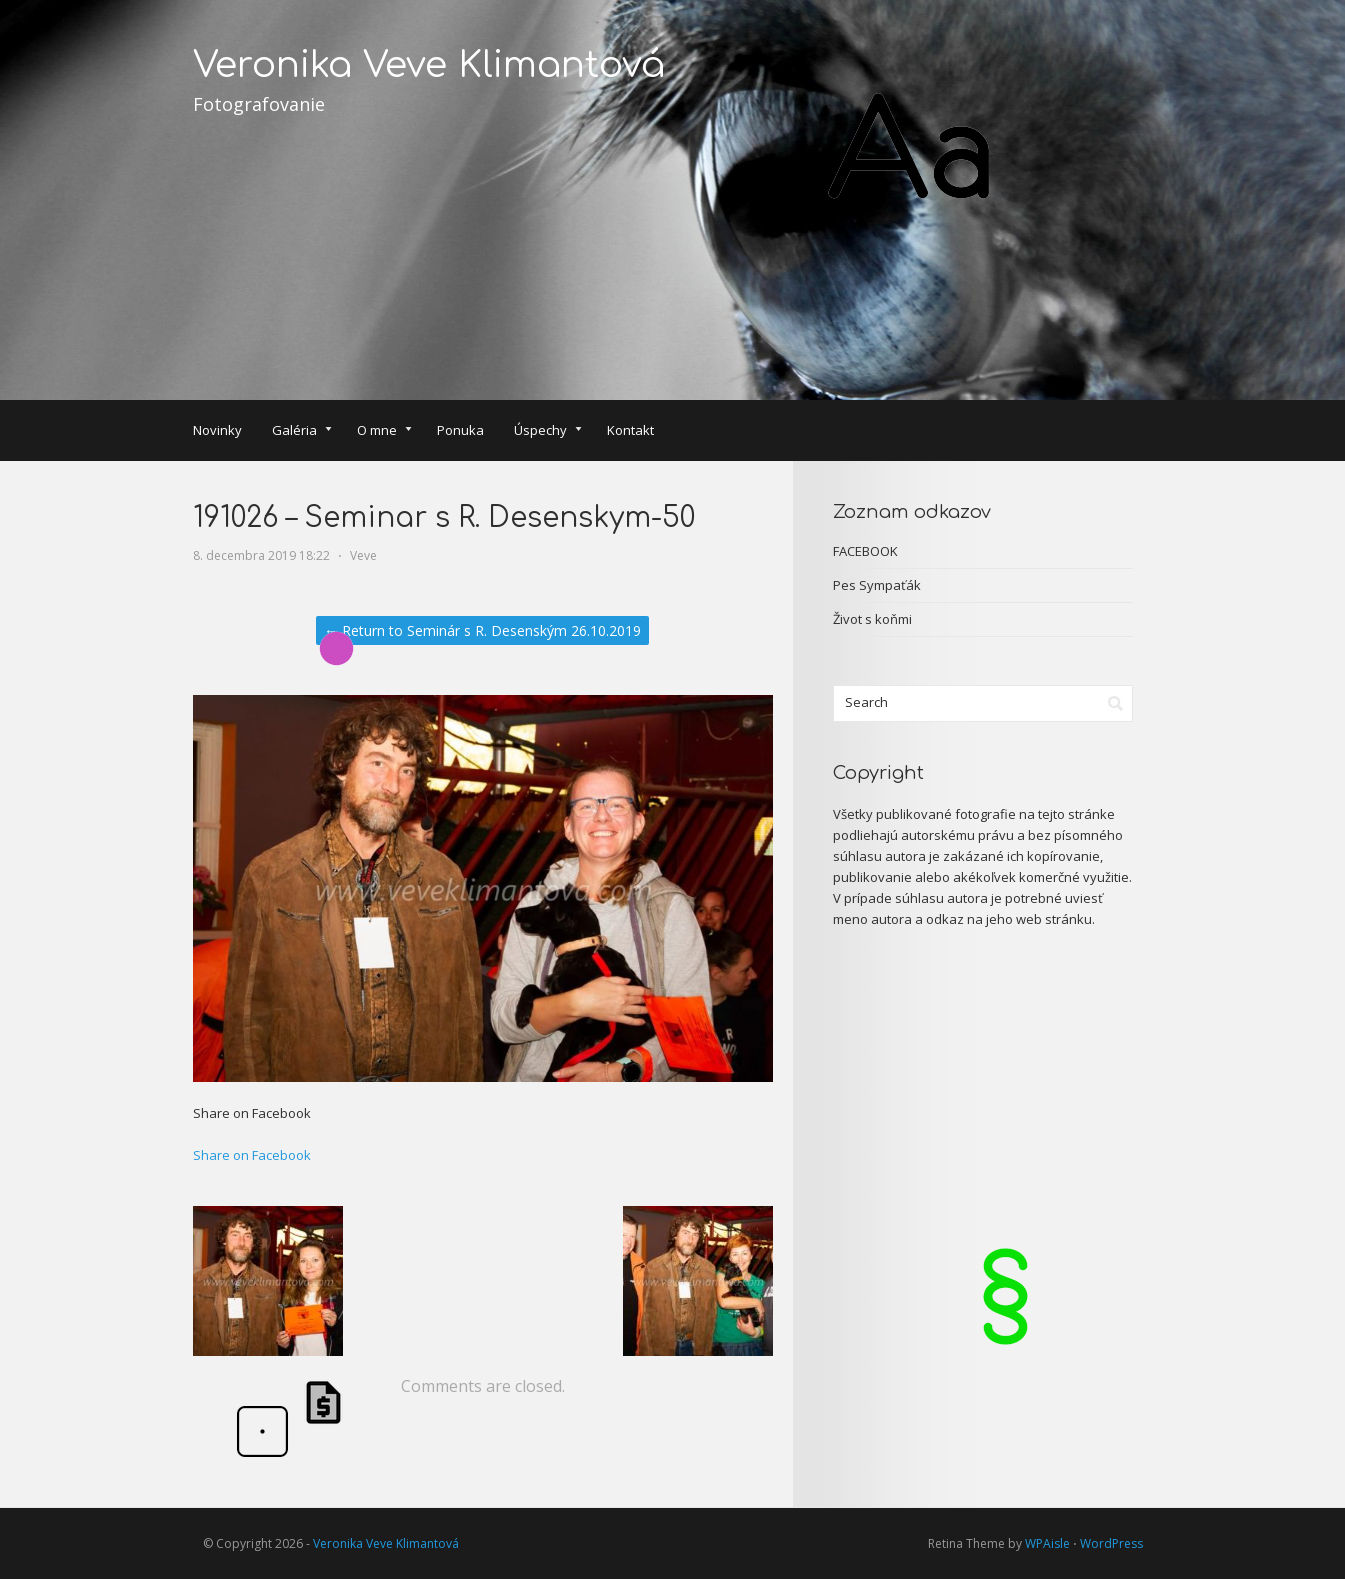  What do you see at coordinates (911, 148) in the screenshot?
I see `adjust font or text size settings` at bounding box center [911, 148].